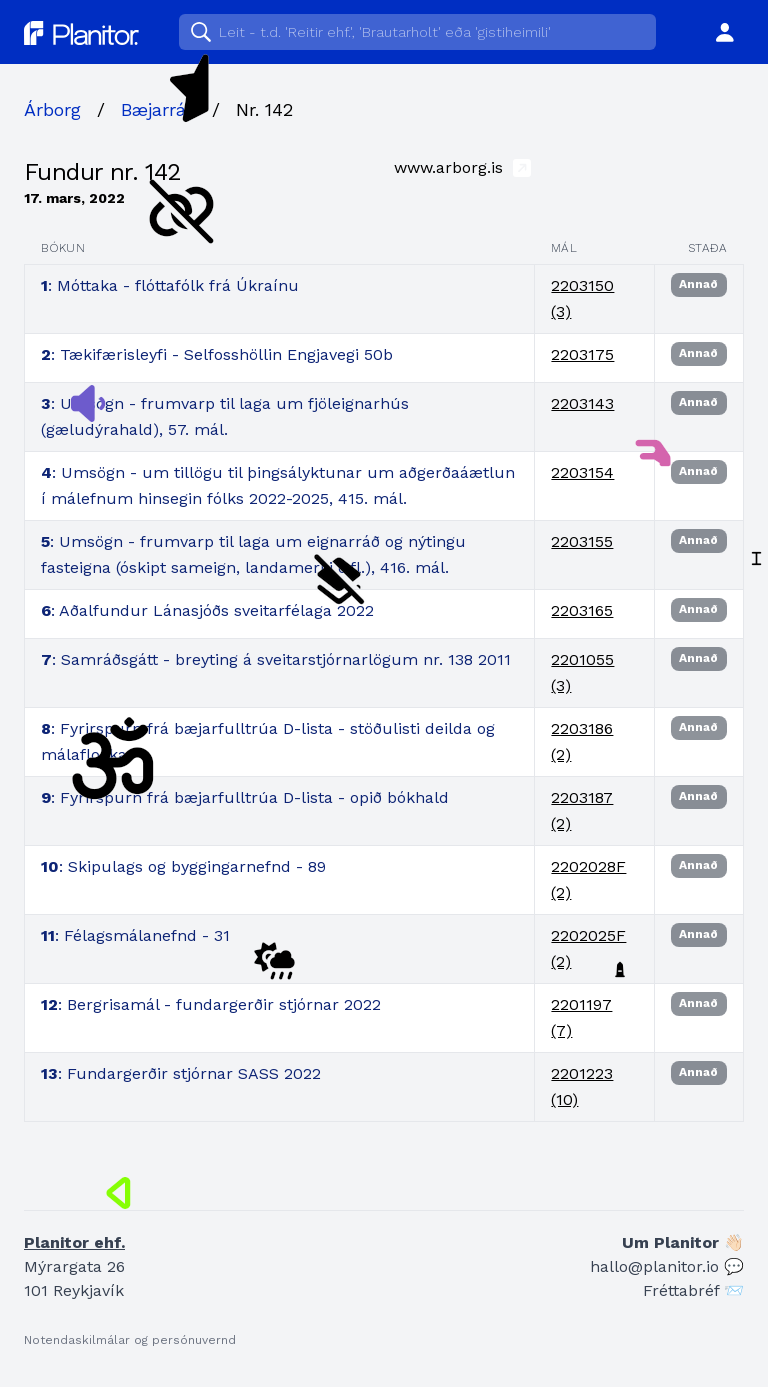 This screenshot has height=1387, width=768. I want to click on text cursor indicating an editable text field, so click(756, 558).